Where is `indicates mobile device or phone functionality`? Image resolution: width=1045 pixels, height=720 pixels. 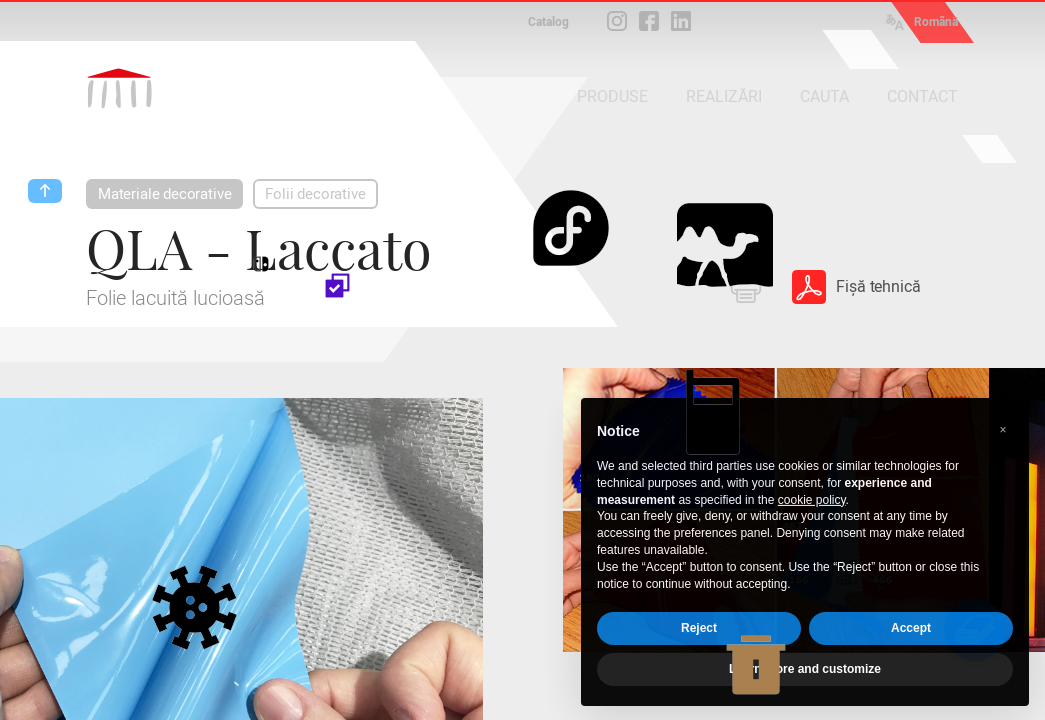
indicates mobile device or phone functionality is located at coordinates (713, 416).